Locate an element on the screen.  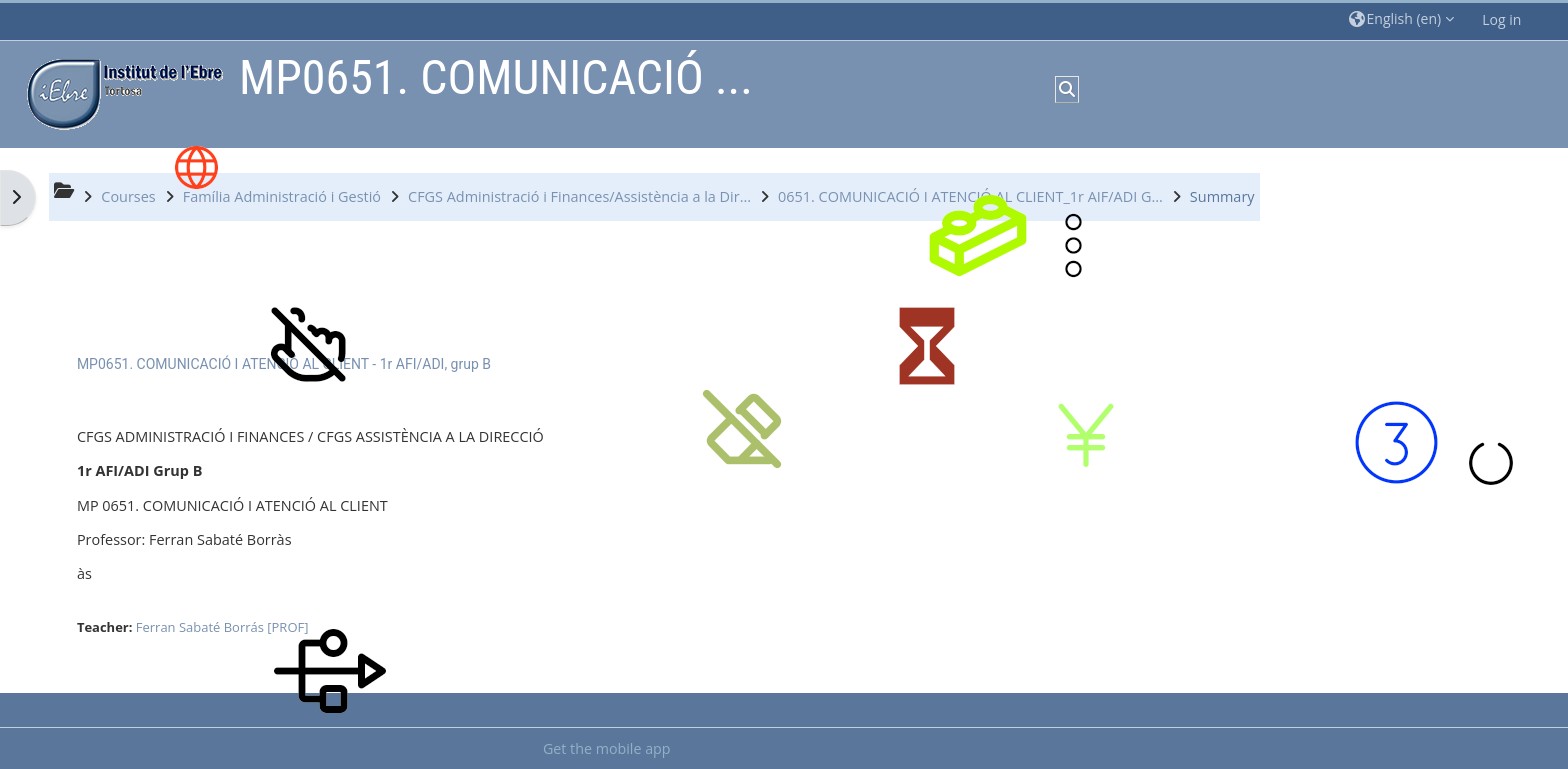
access website or browse the internet is located at coordinates (196, 167).